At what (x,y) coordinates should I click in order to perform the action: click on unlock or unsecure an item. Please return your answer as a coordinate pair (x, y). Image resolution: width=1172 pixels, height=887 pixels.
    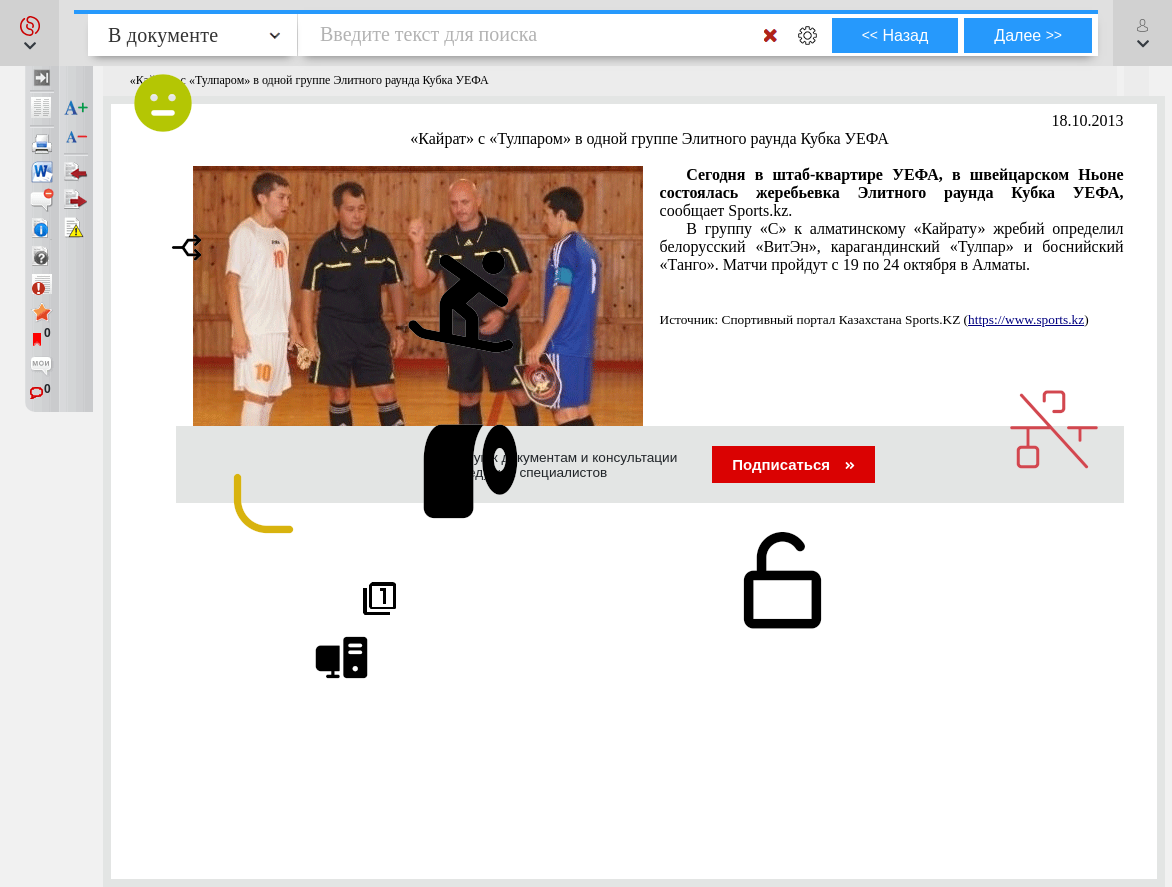
    Looking at the image, I should click on (782, 583).